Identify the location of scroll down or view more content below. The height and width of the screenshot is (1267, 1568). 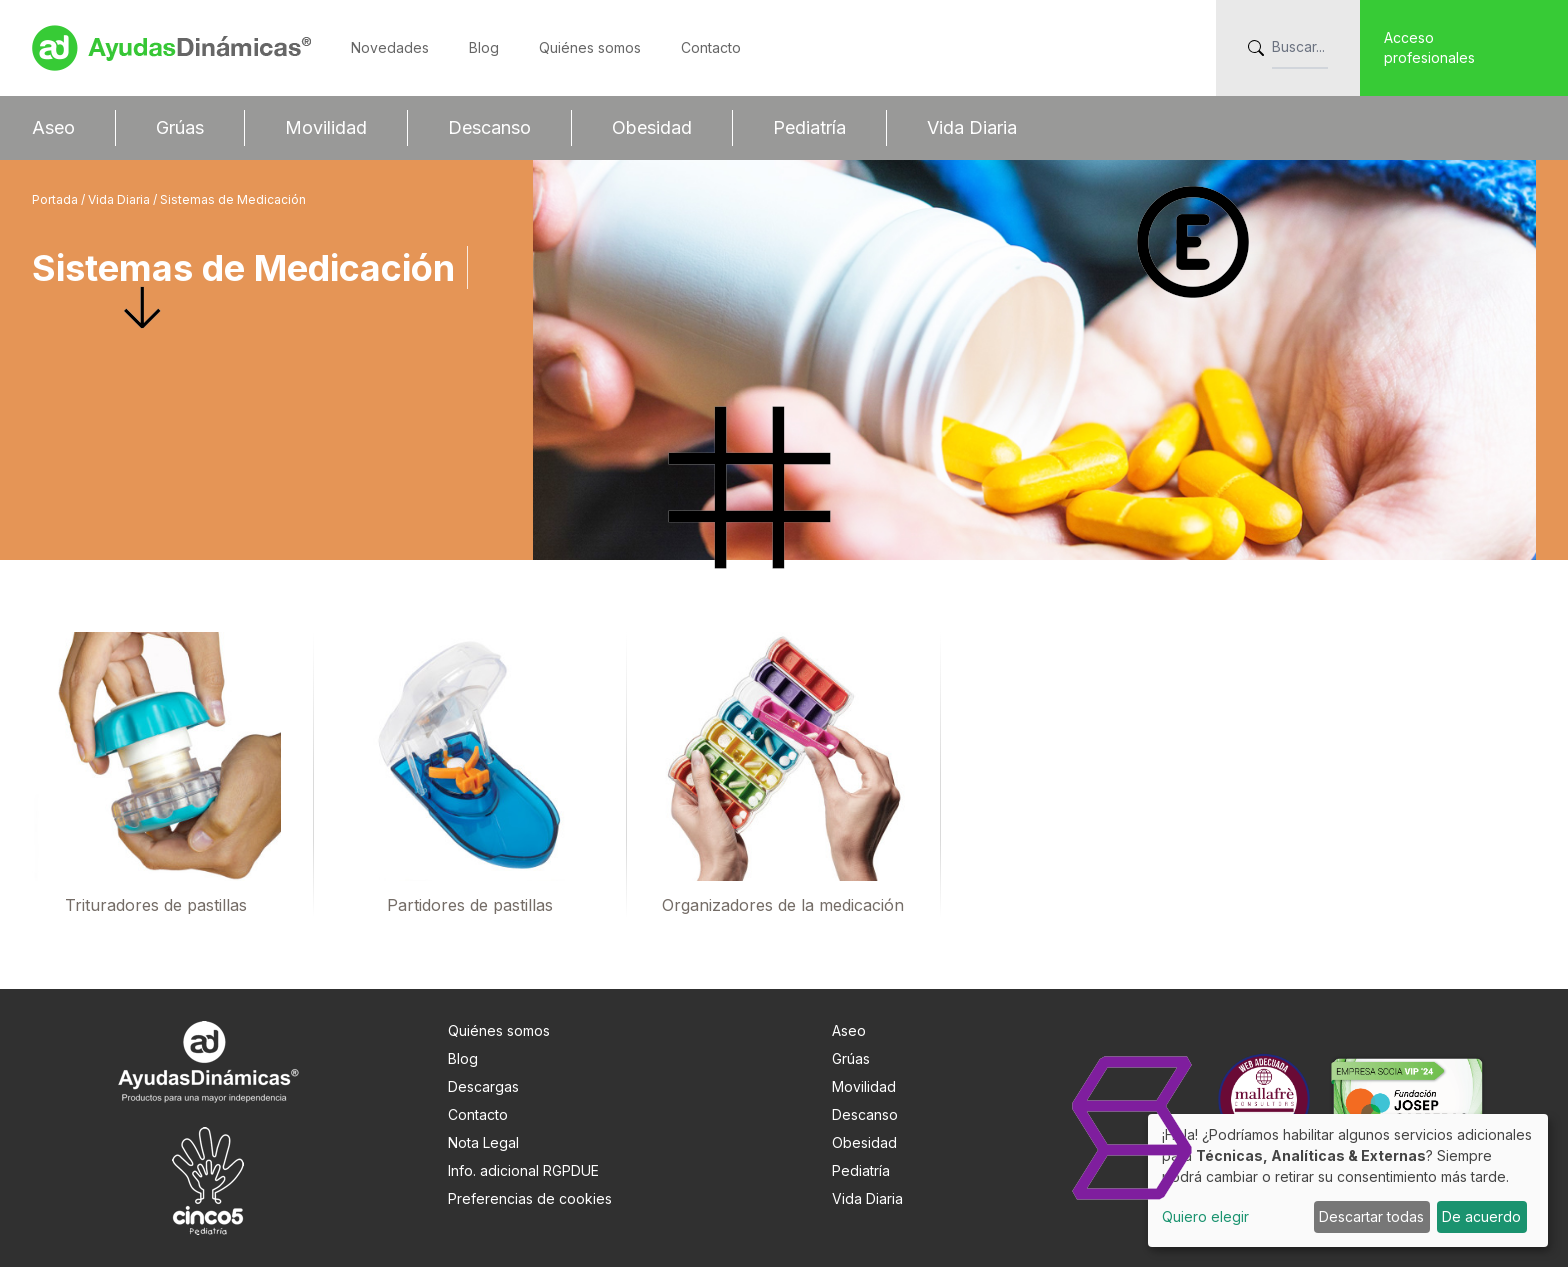
(140, 307).